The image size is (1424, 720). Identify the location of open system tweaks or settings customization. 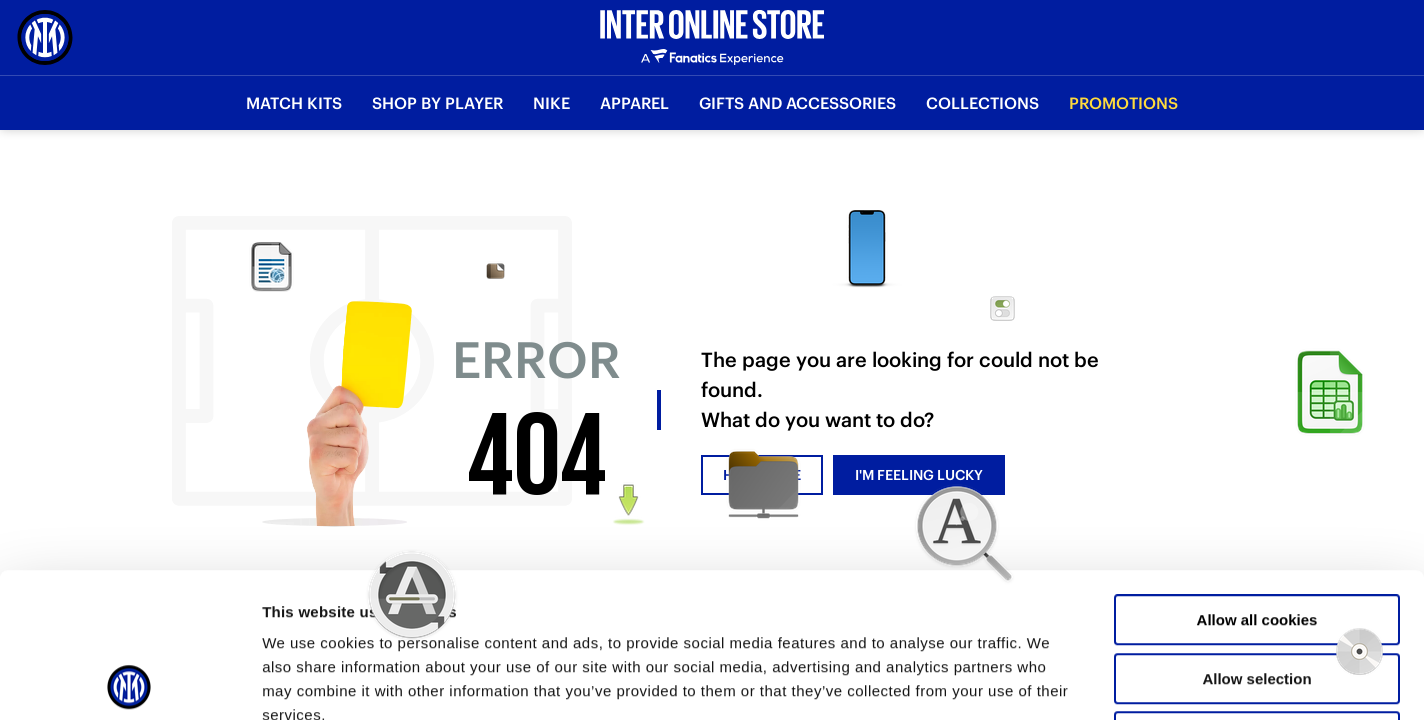
(1002, 308).